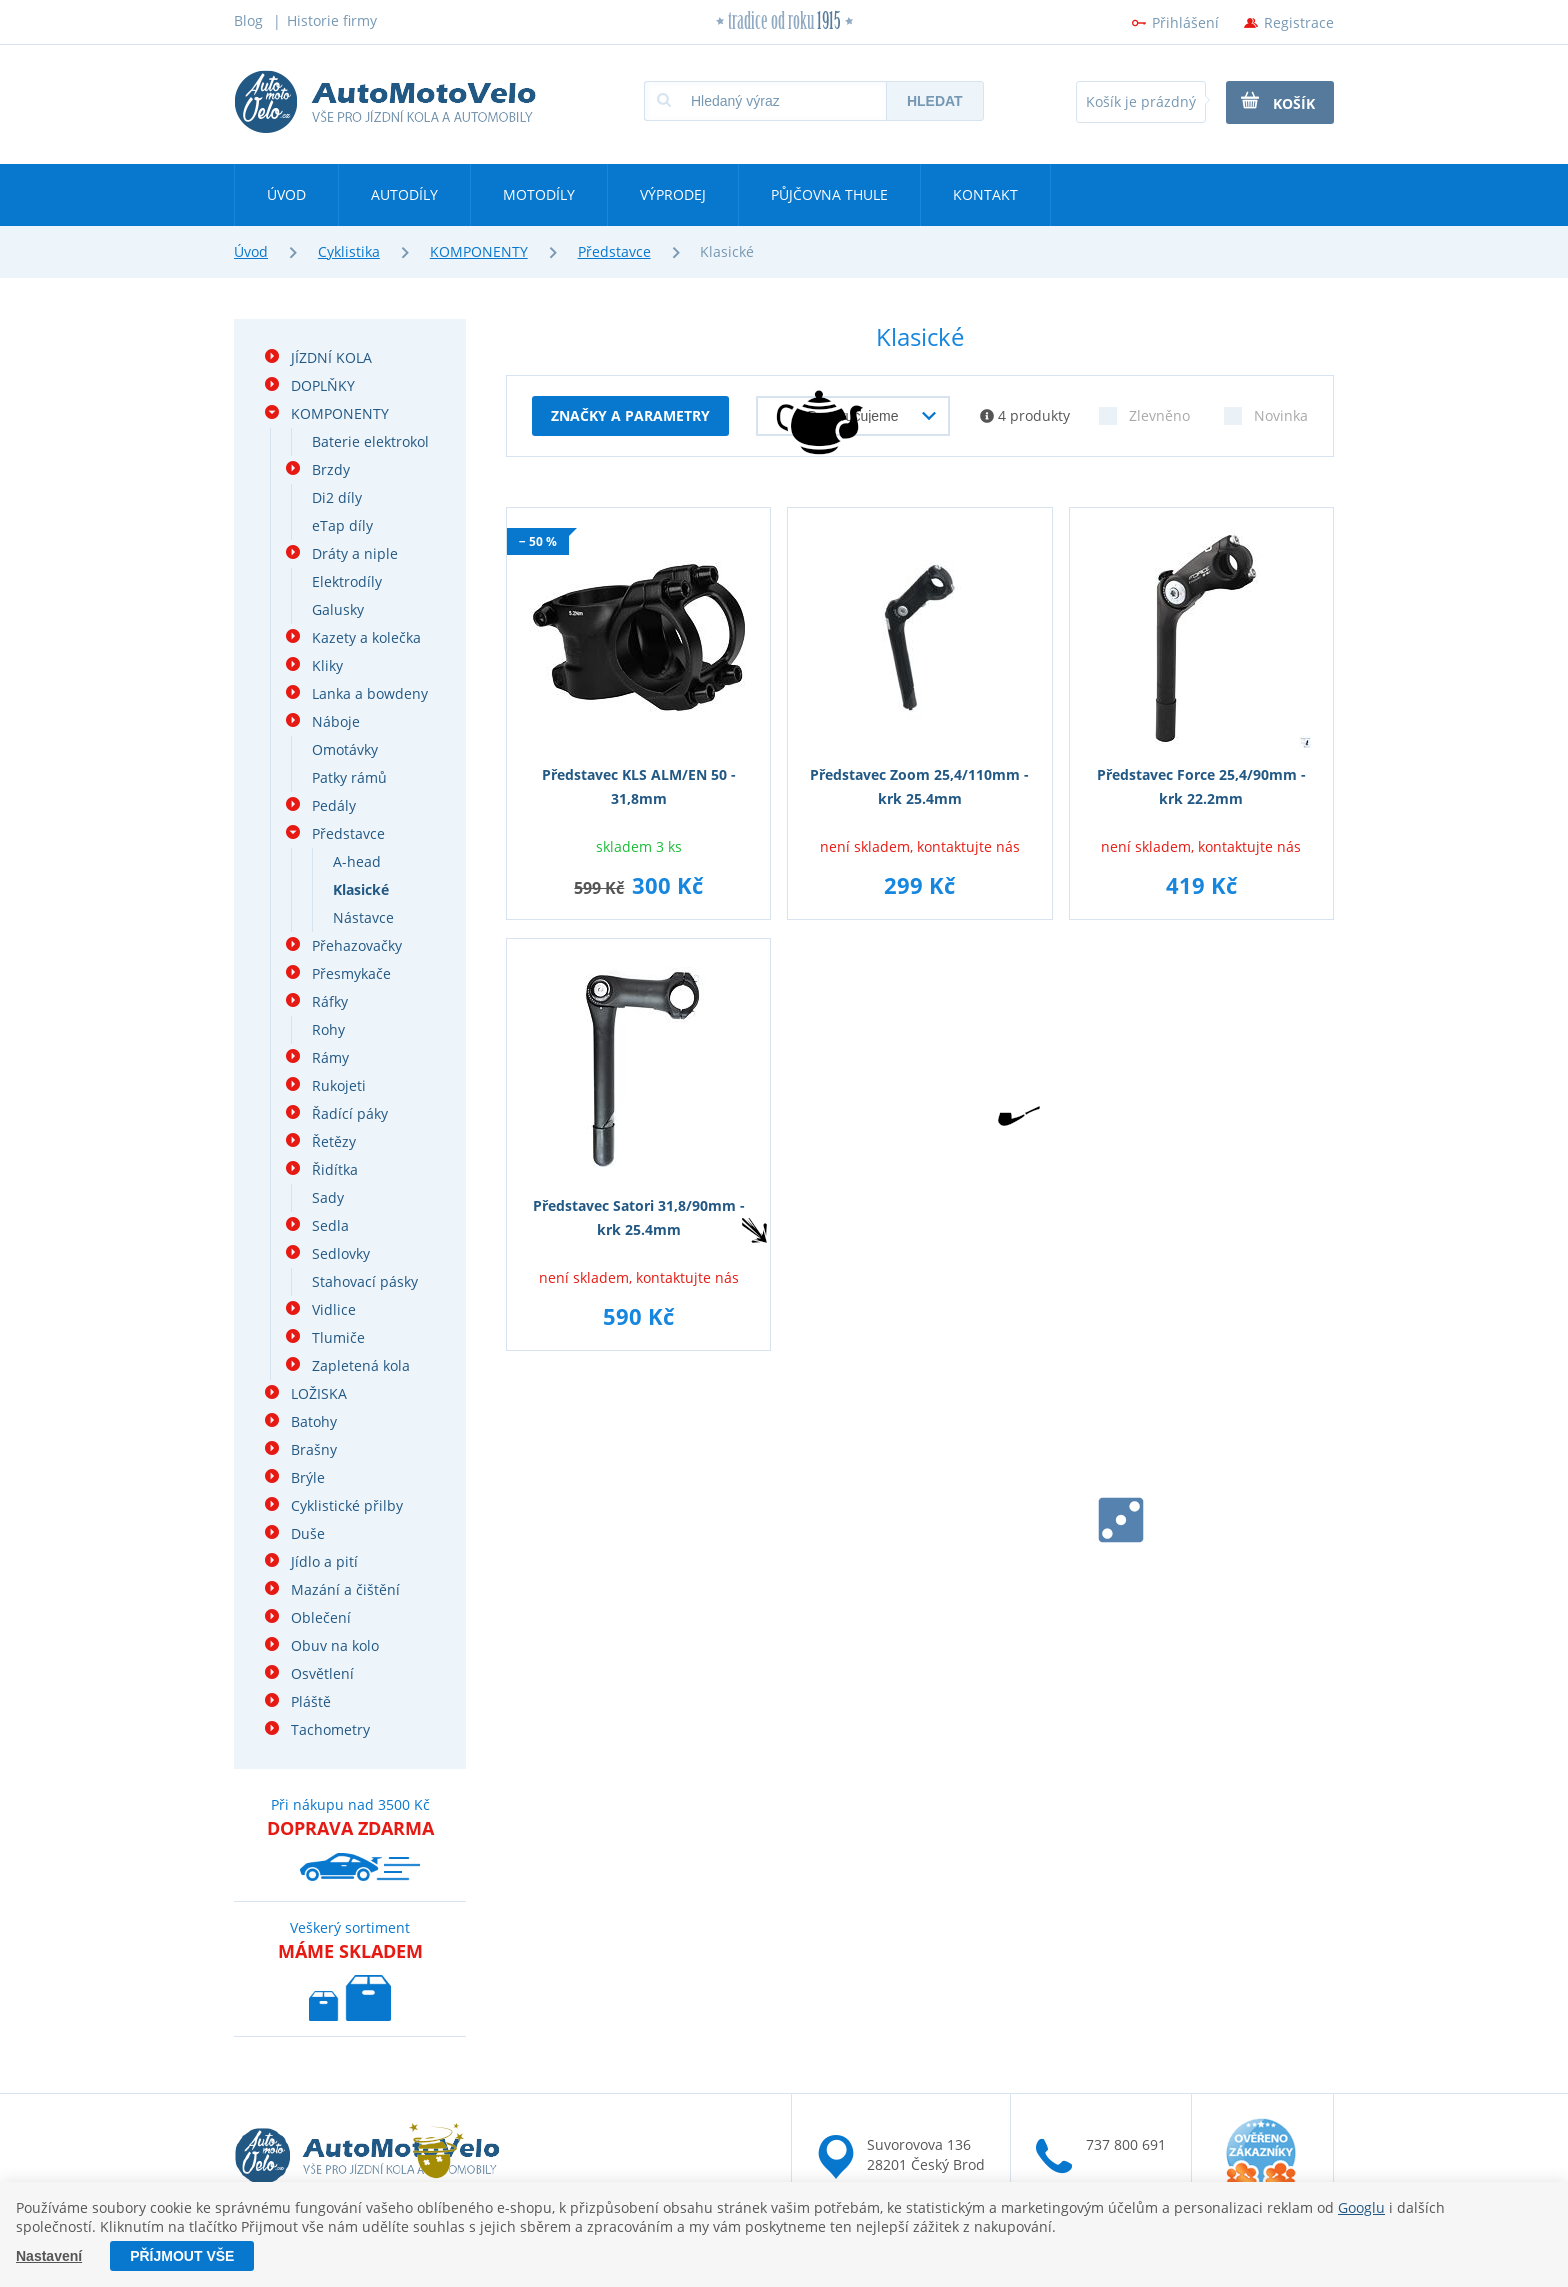  I want to click on roll the dice or randomize, so click(1121, 1520).